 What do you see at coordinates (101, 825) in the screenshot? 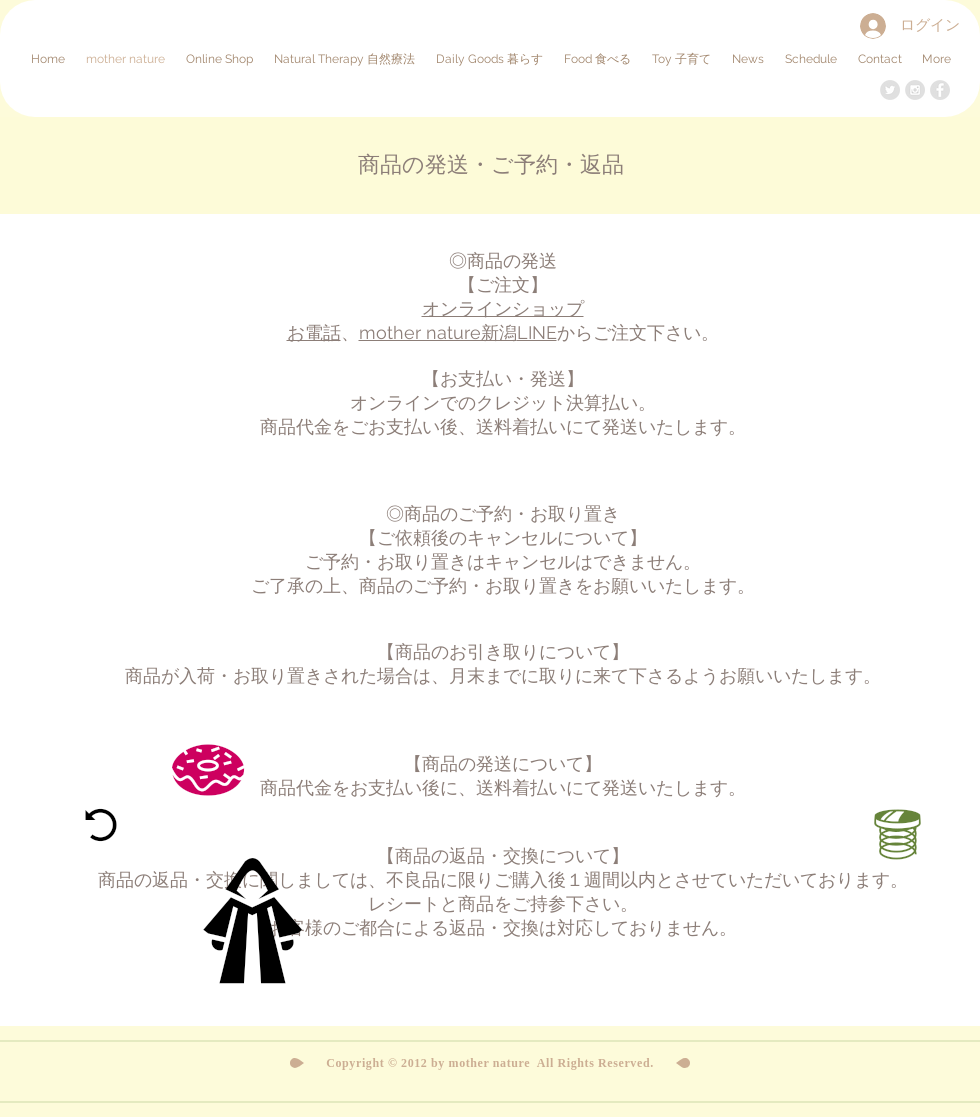
I see `undo last action` at bounding box center [101, 825].